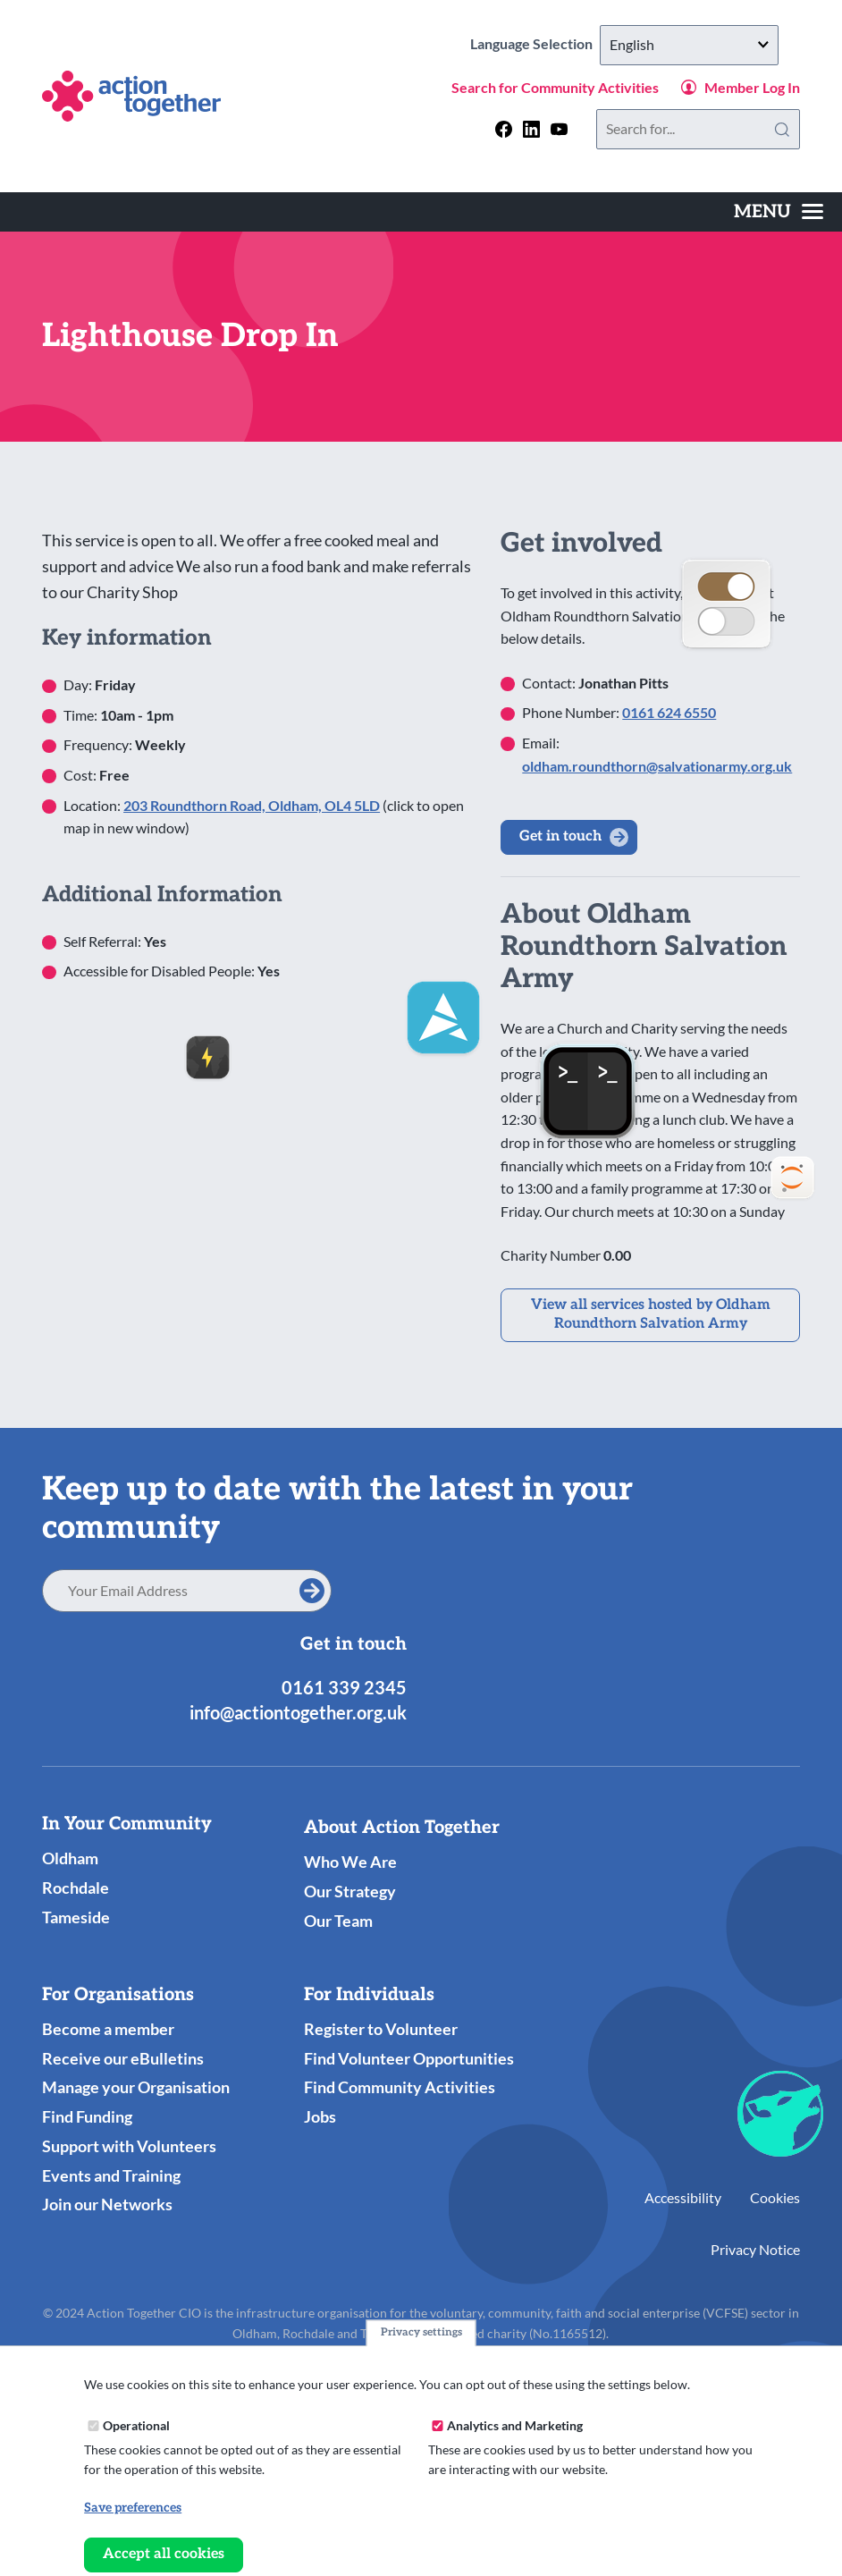 This screenshot has width=842, height=2576. I want to click on open amarok music player, so click(780, 2114).